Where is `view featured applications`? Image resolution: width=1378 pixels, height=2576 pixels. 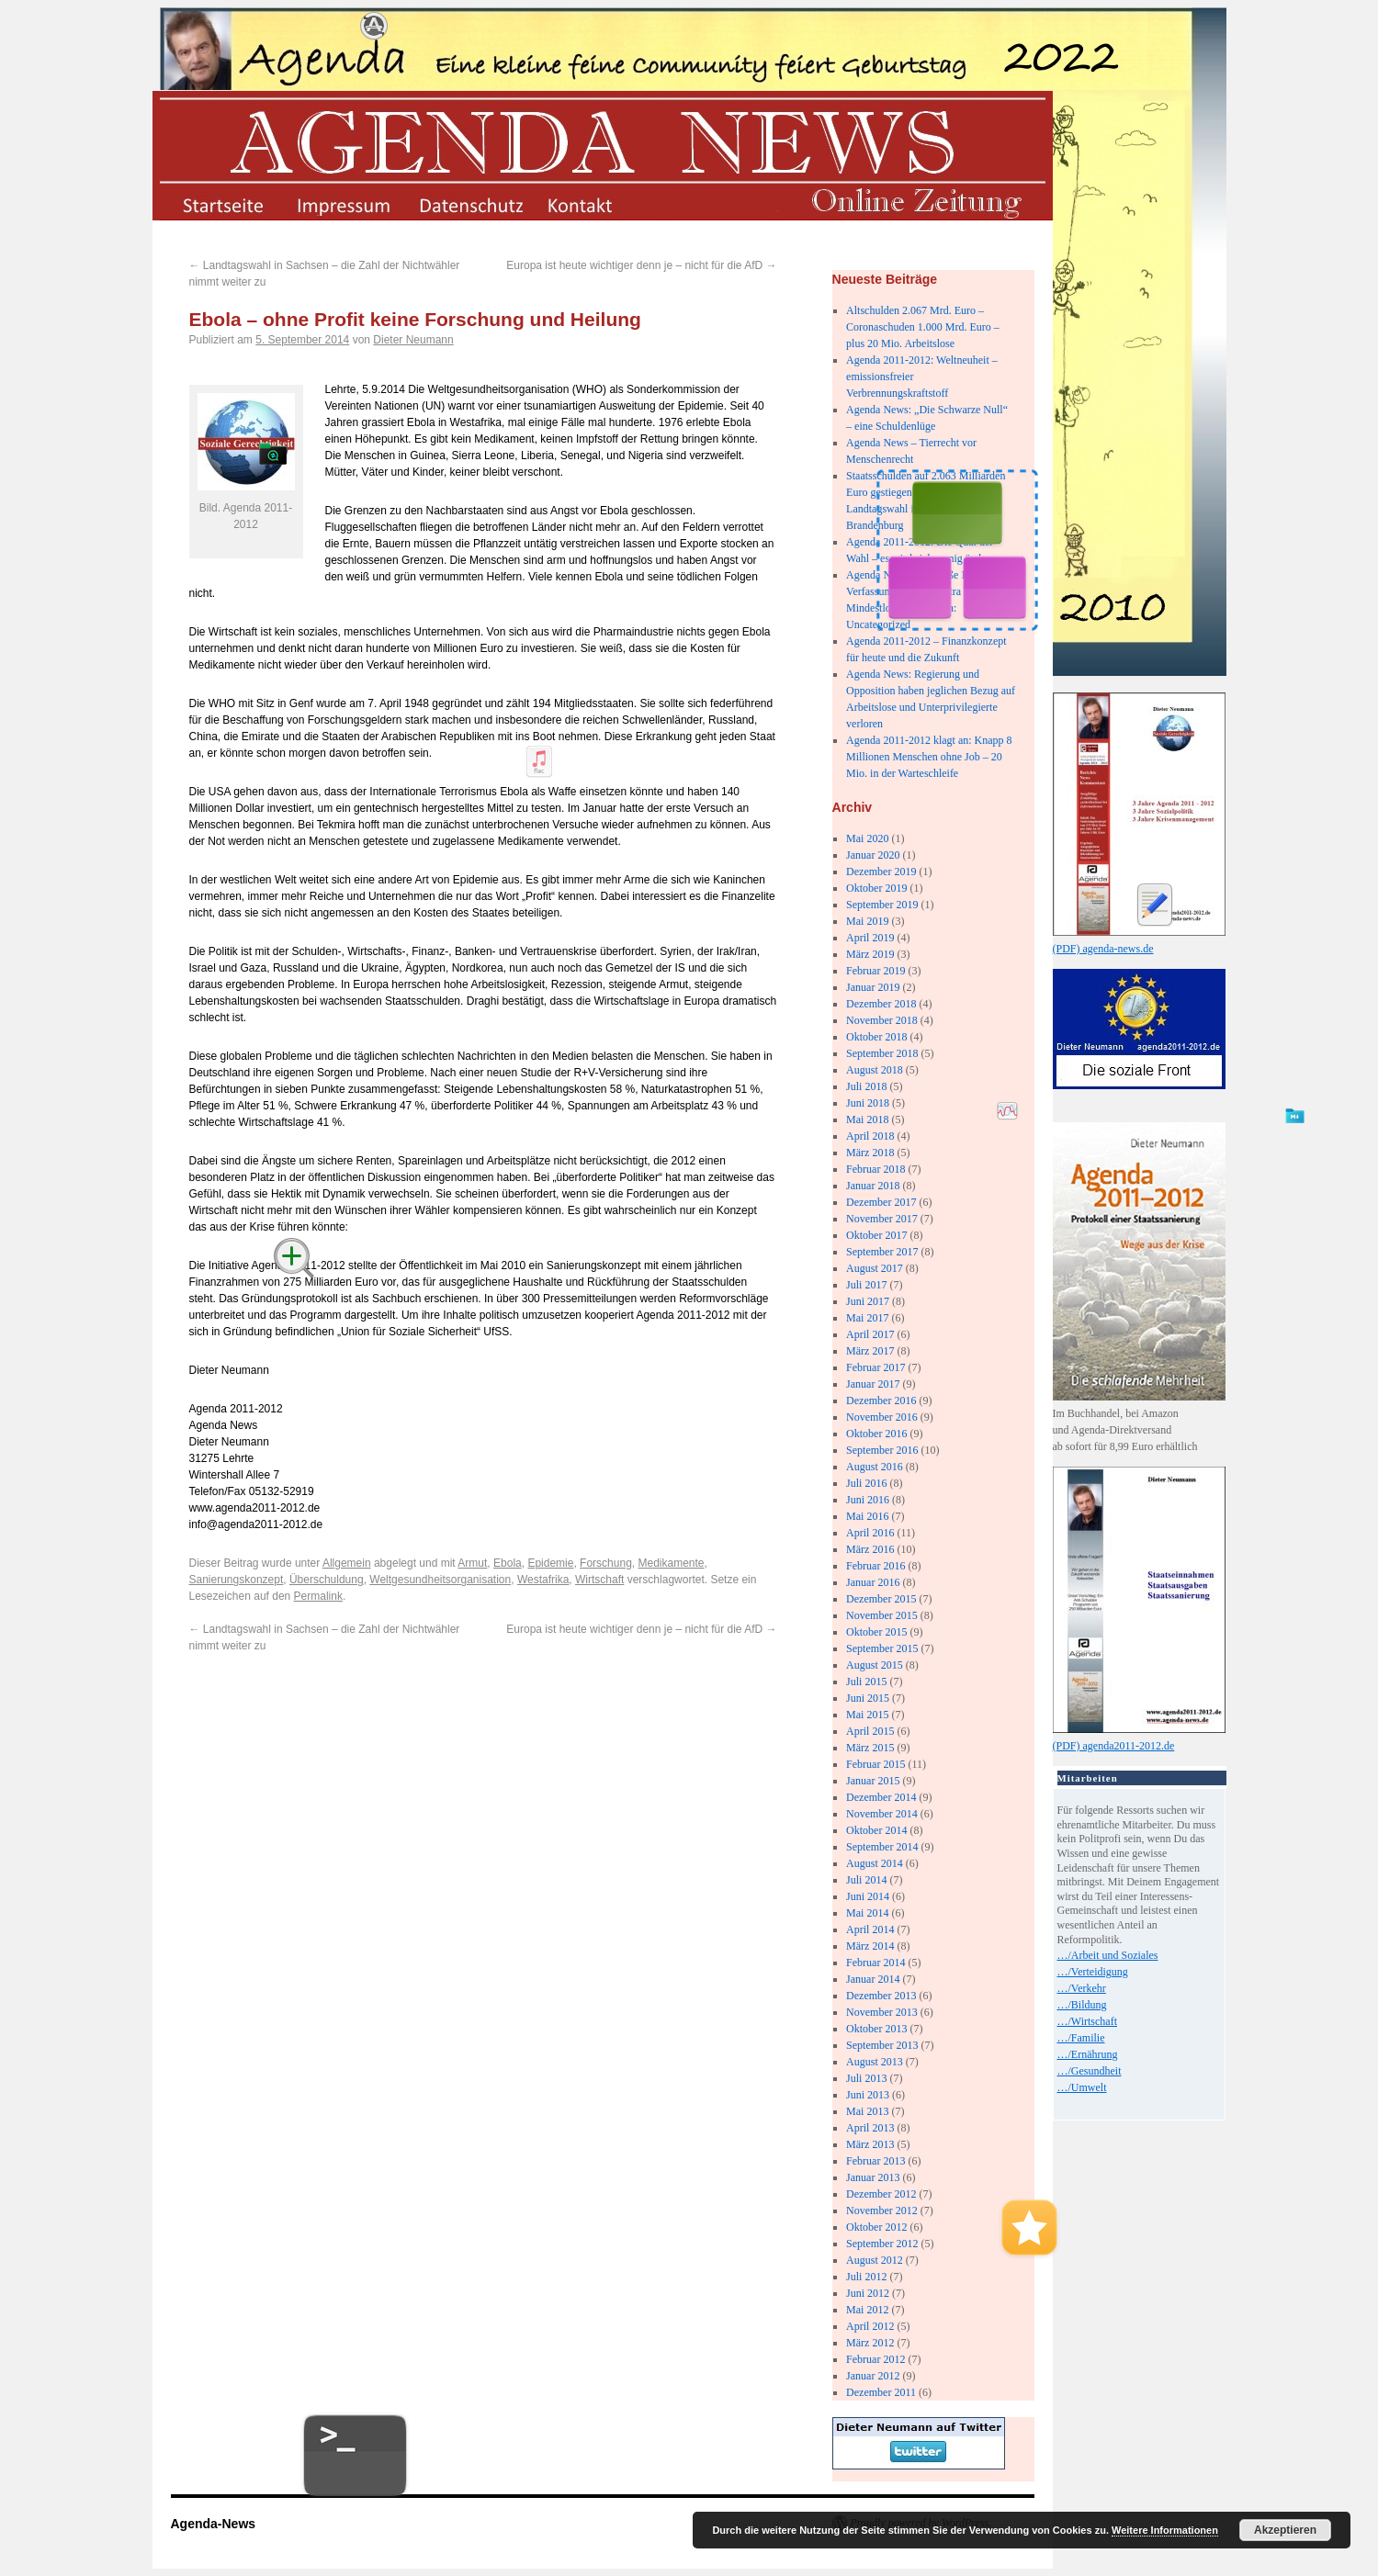 view featured applications is located at coordinates (1029, 2227).